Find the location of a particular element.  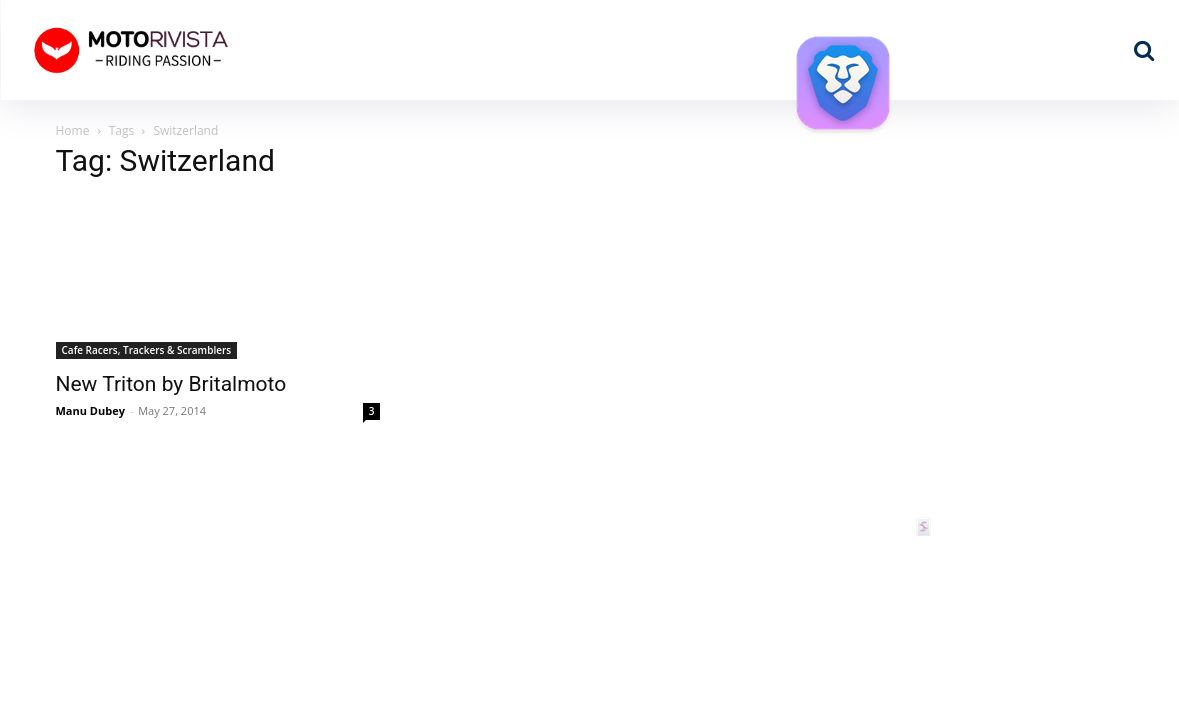

open a drawing template file is located at coordinates (923, 526).